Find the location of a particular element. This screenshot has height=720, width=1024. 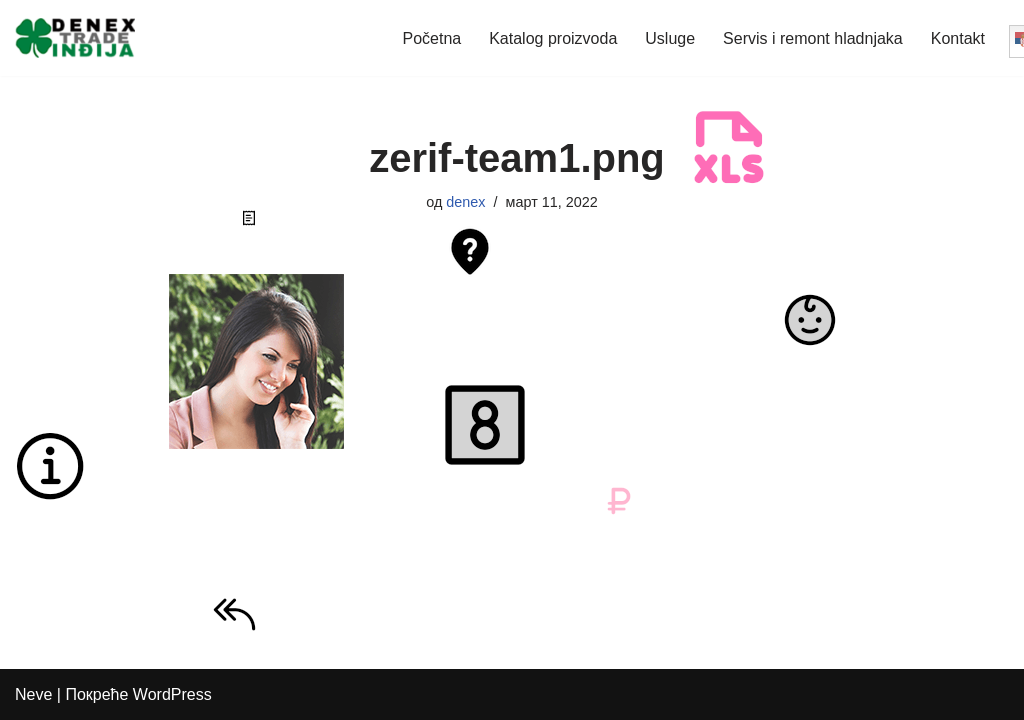

indicates russian ruble currency is located at coordinates (620, 501).